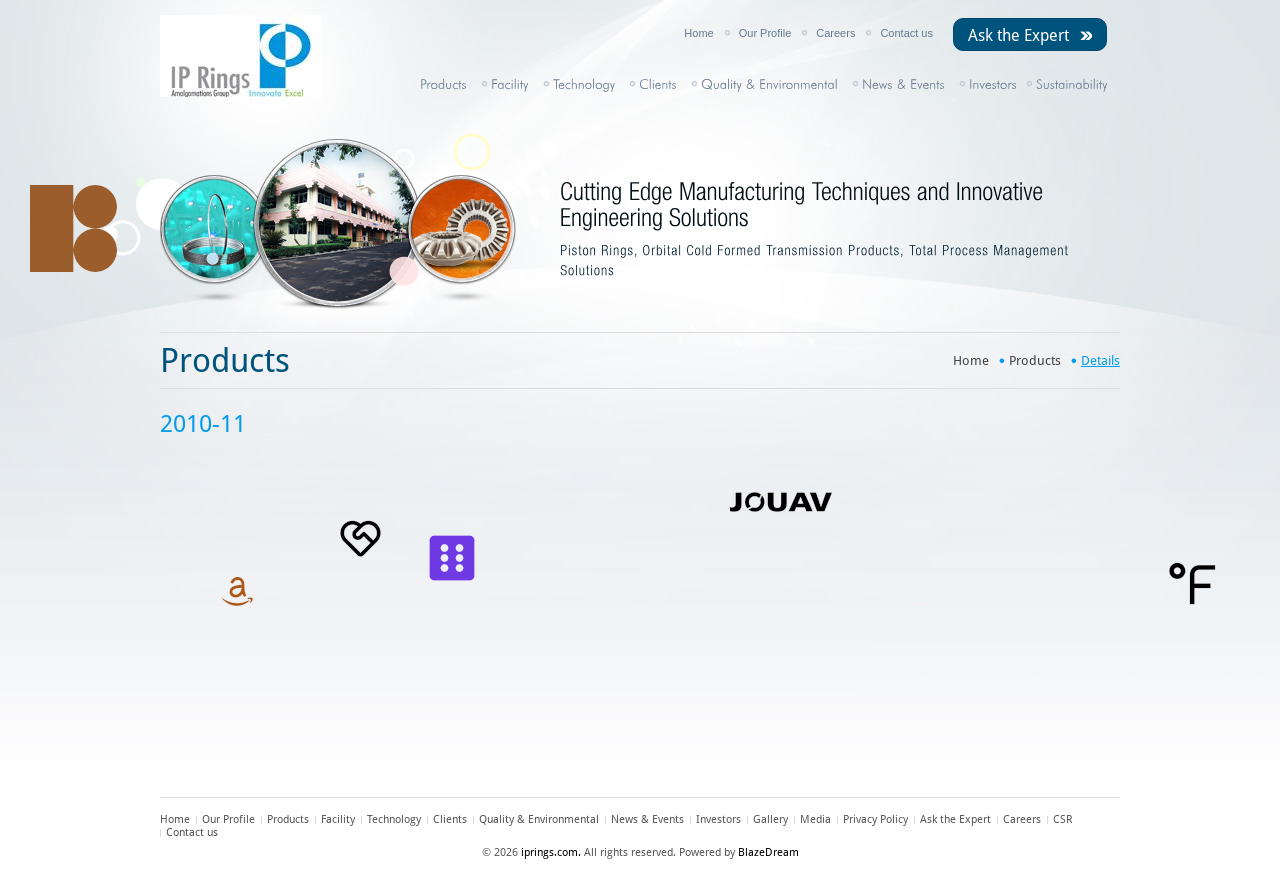 The width and height of the screenshot is (1280, 878). I want to click on access customer service or support, so click(360, 538).